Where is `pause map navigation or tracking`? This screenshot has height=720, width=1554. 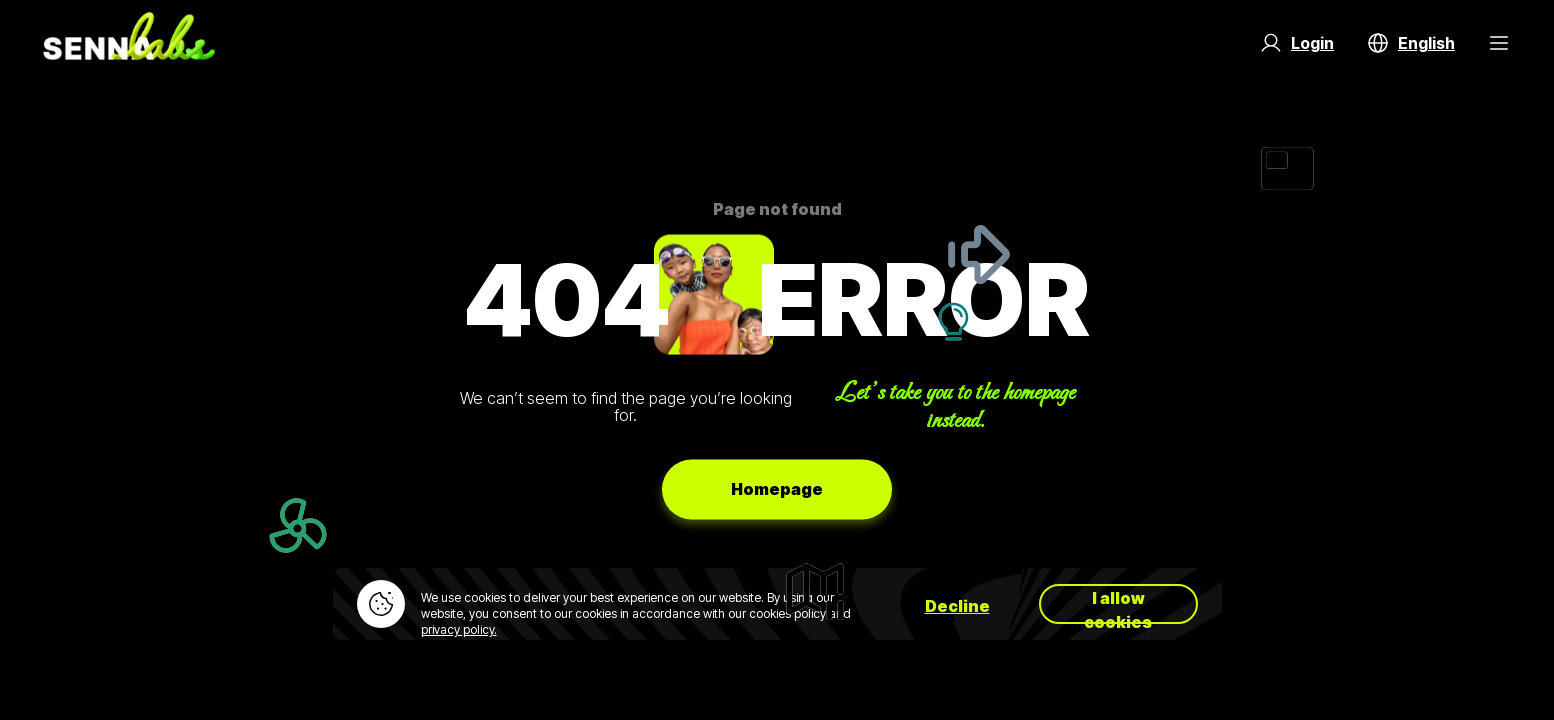 pause map navigation or tracking is located at coordinates (815, 589).